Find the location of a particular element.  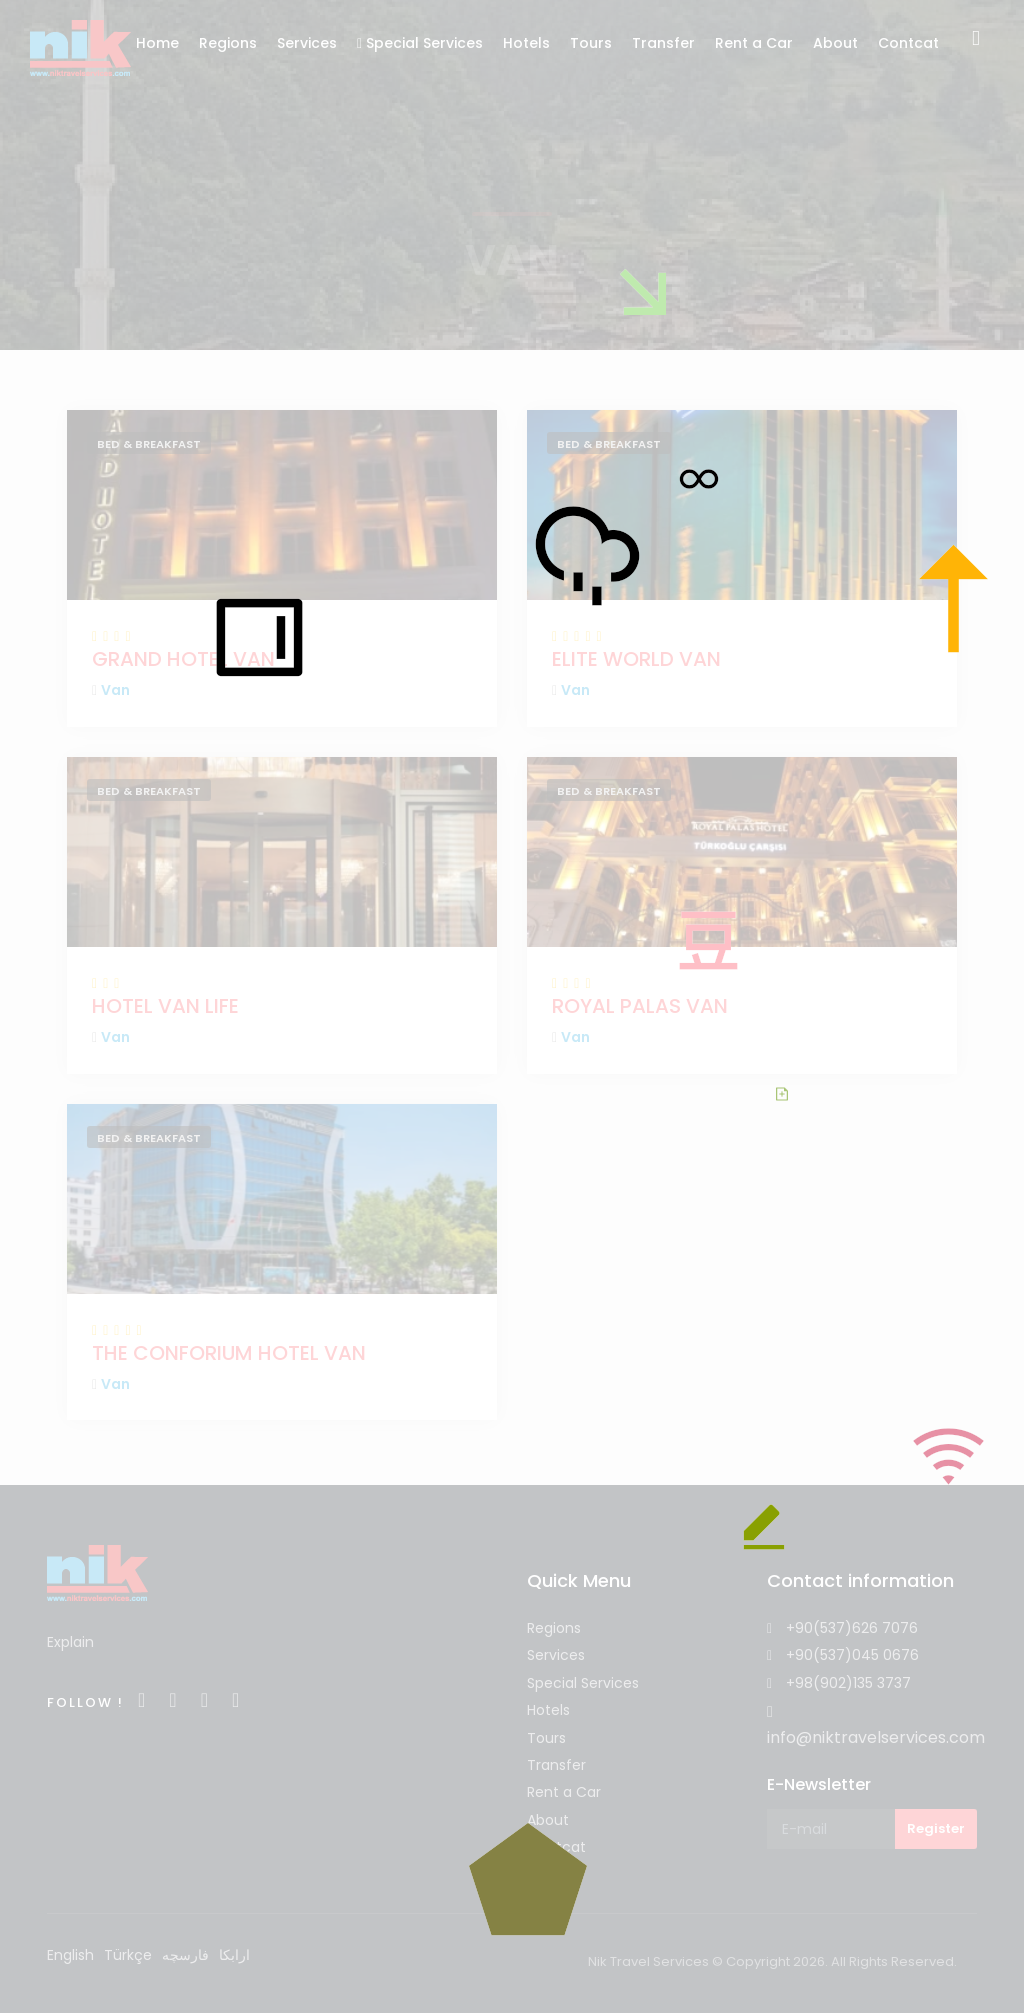

indicates light rain or drizzle conditions is located at coordinates (587, 553).